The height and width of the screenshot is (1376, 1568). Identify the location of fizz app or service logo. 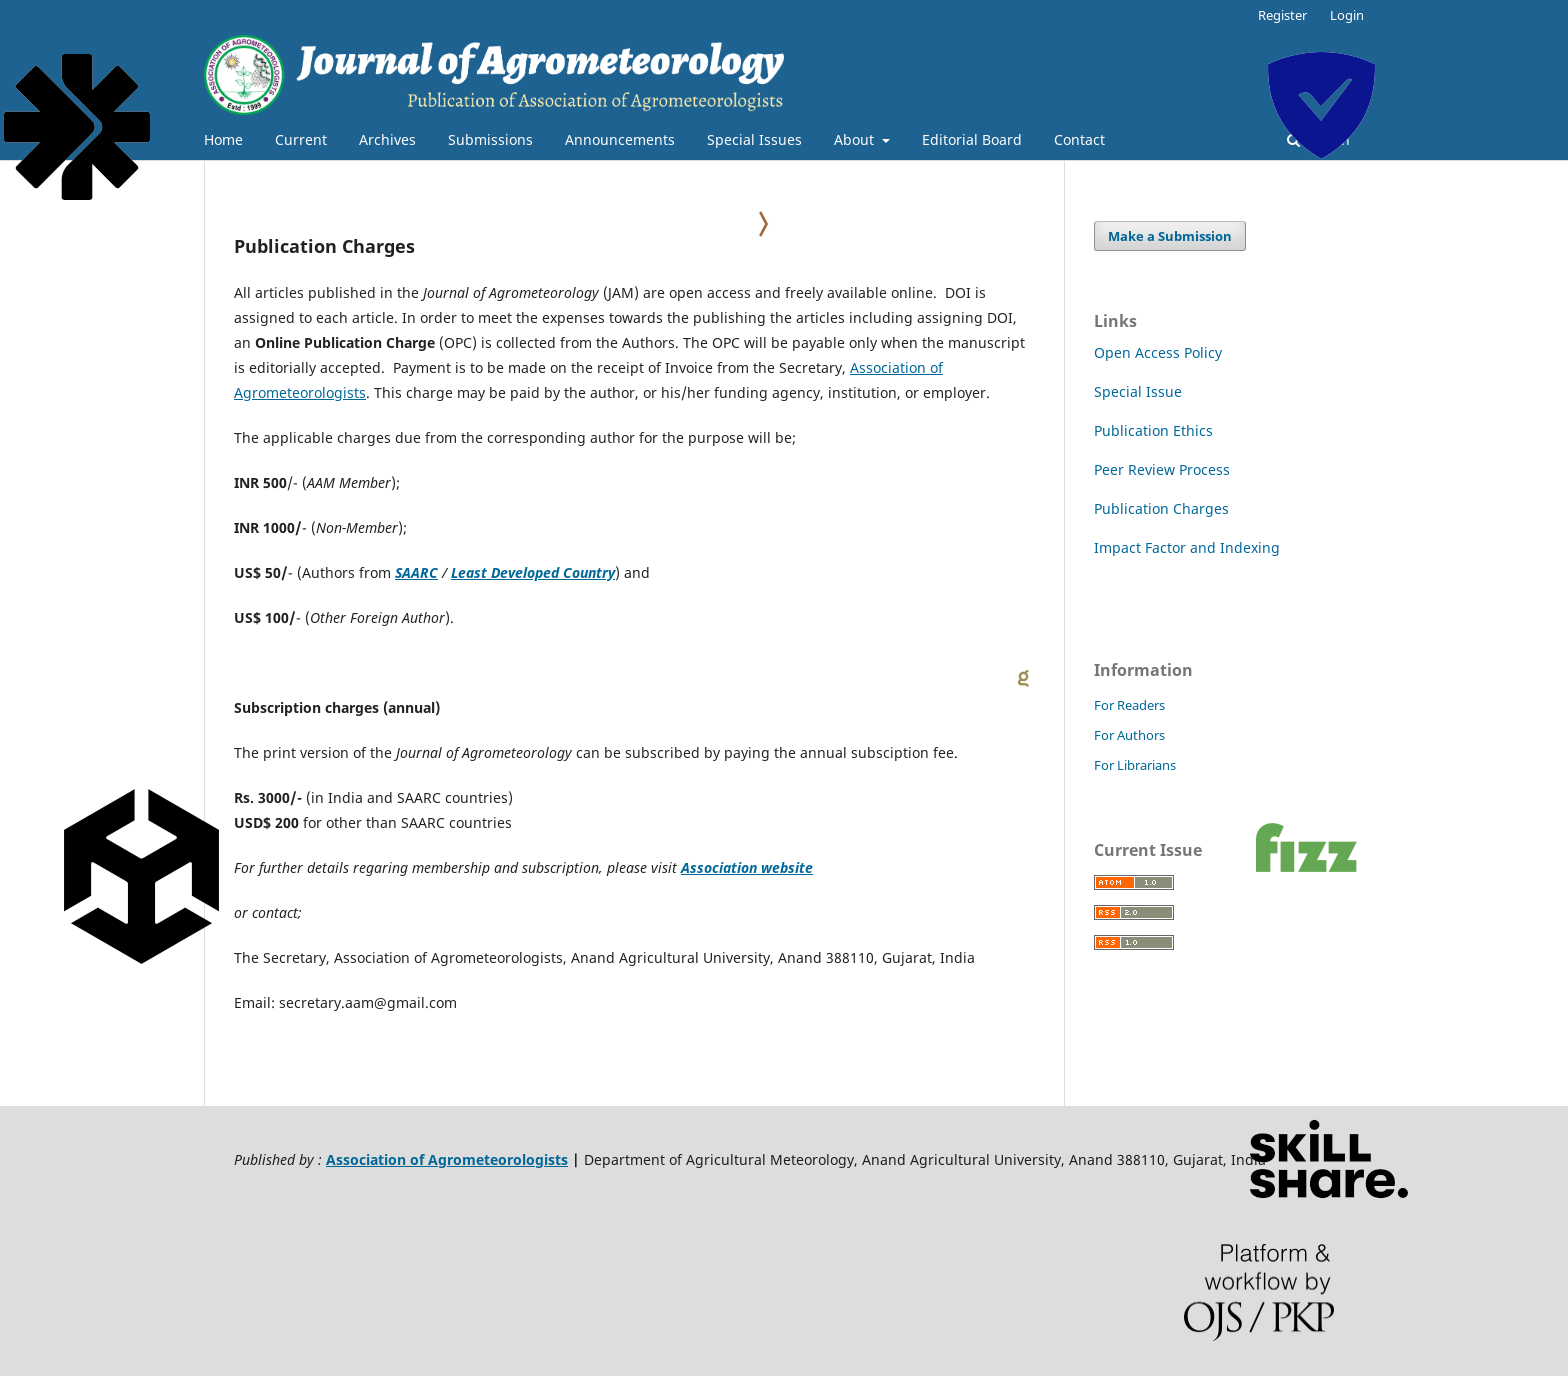
(1306, 847).